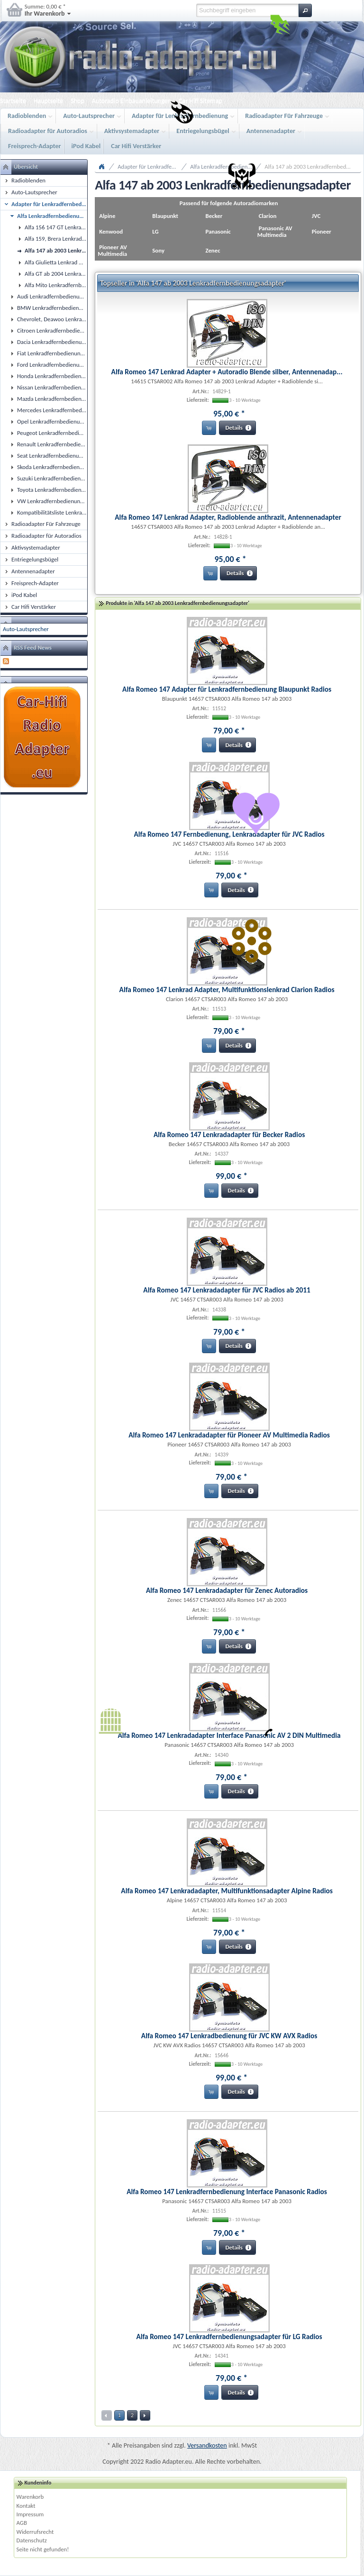 The image size is (364, 2576). I want to click on indicates a hot streak or trending content, so click(182, 112).